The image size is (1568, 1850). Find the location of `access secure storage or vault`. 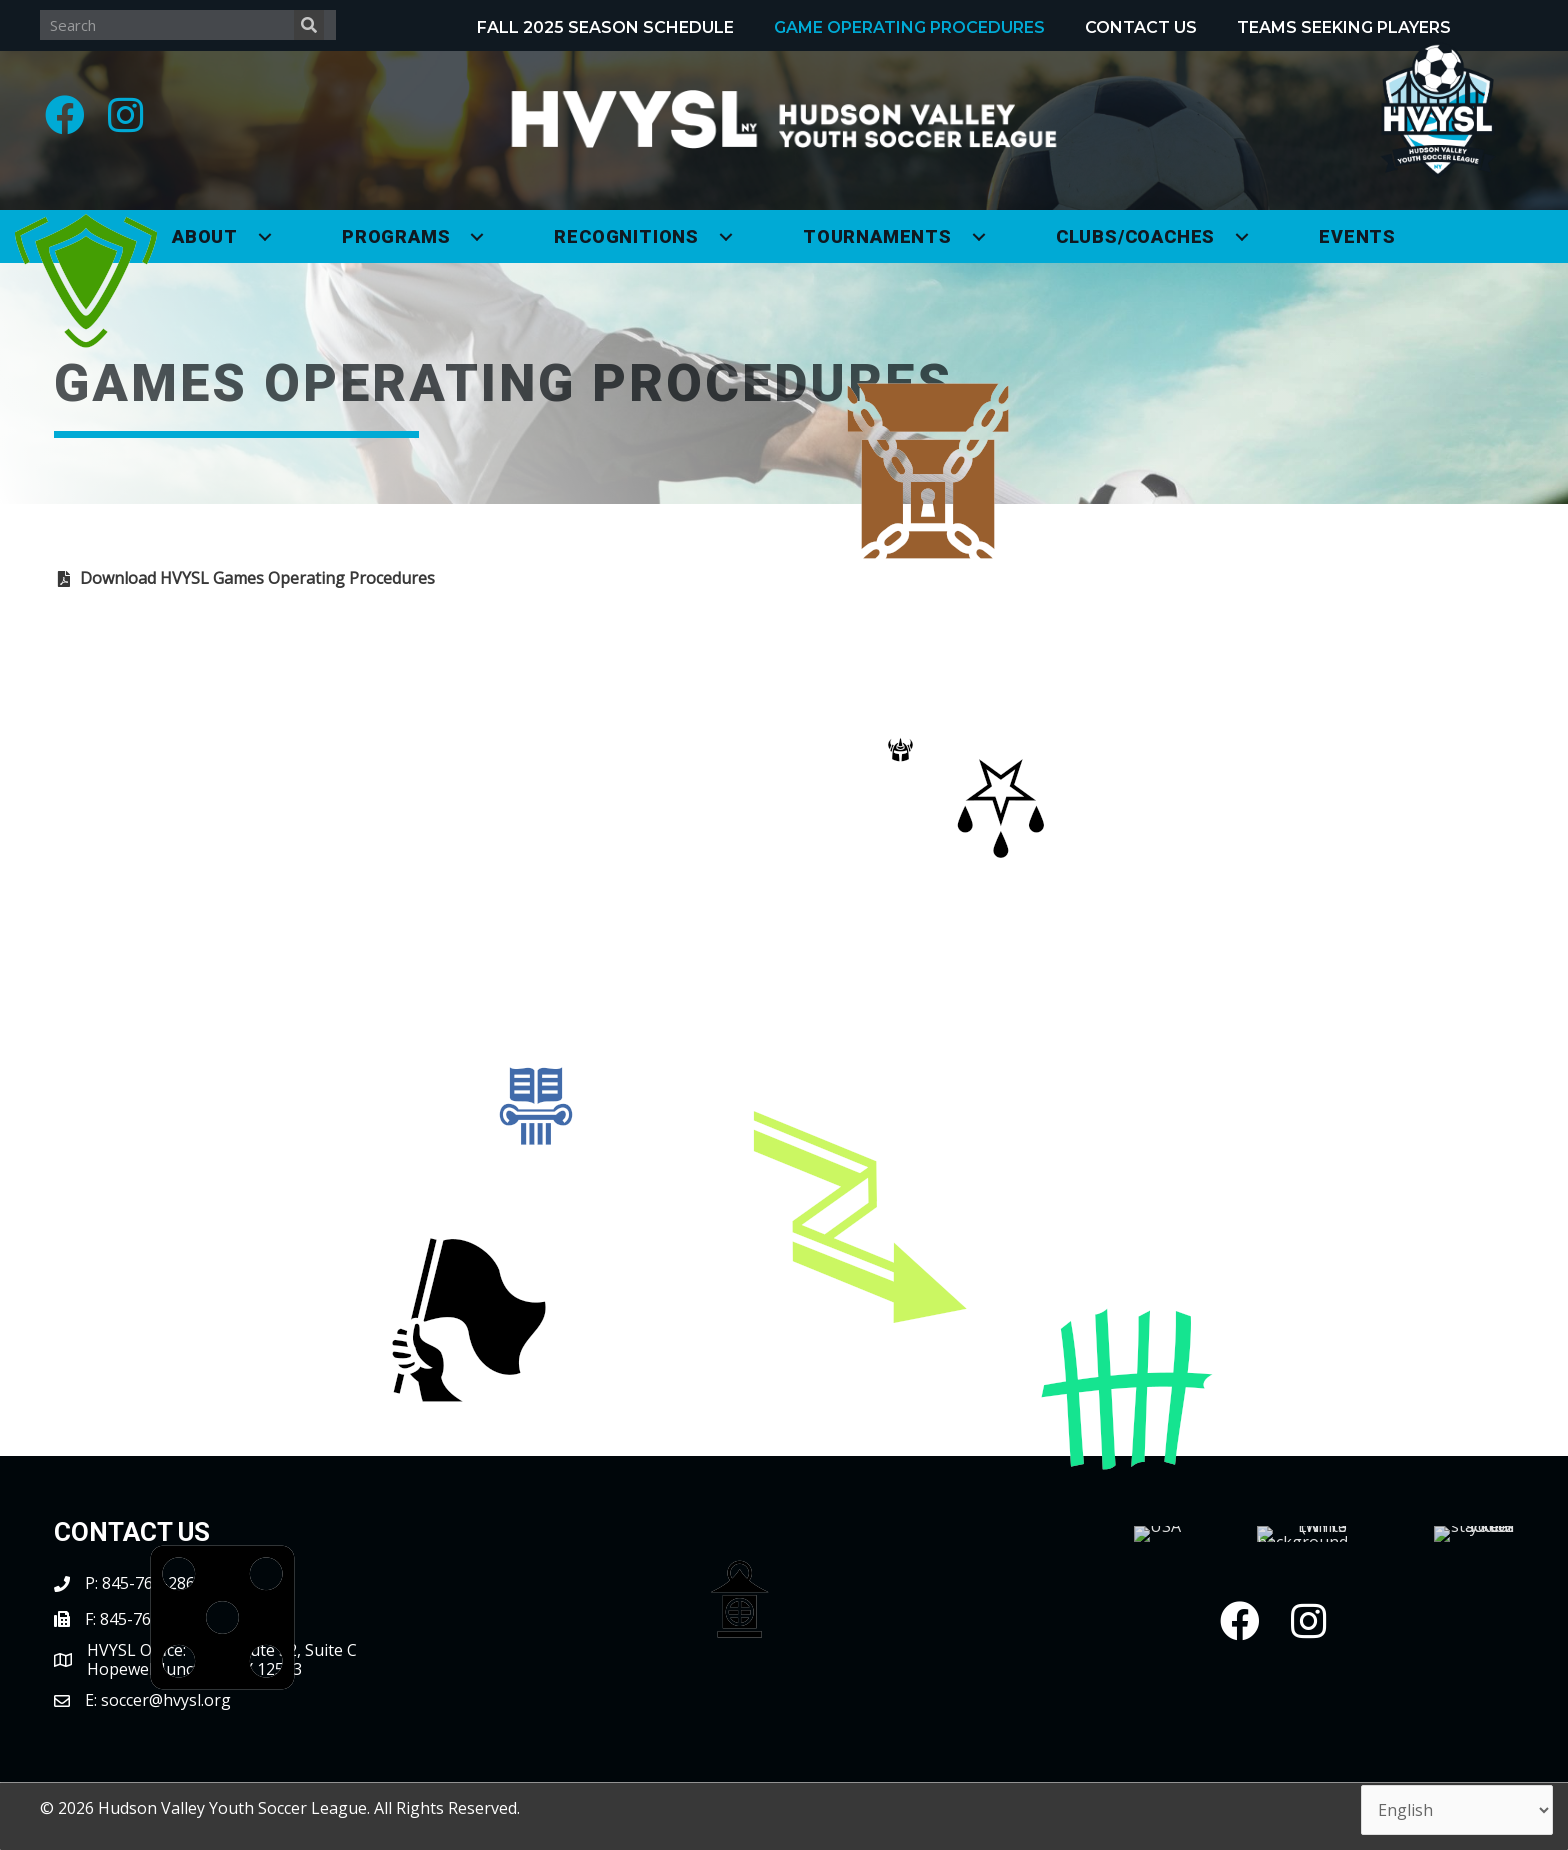

access secure storage or vault is located at coordinates (928, 471).